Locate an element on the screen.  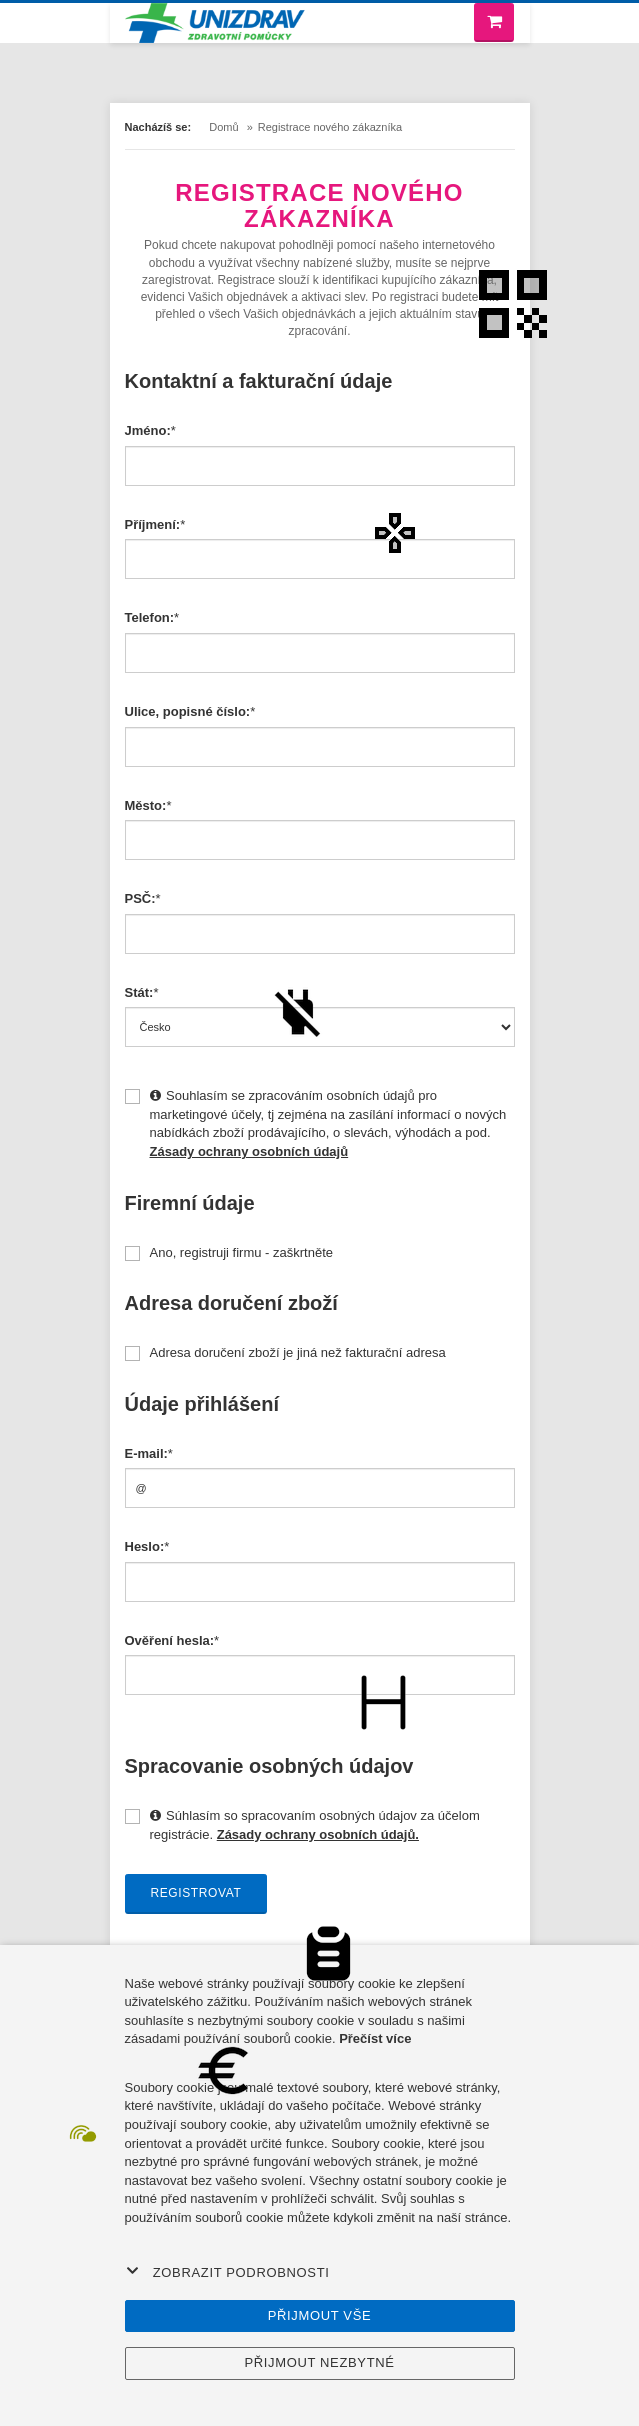
access games or gaming section is located at coordinates (395, 533).